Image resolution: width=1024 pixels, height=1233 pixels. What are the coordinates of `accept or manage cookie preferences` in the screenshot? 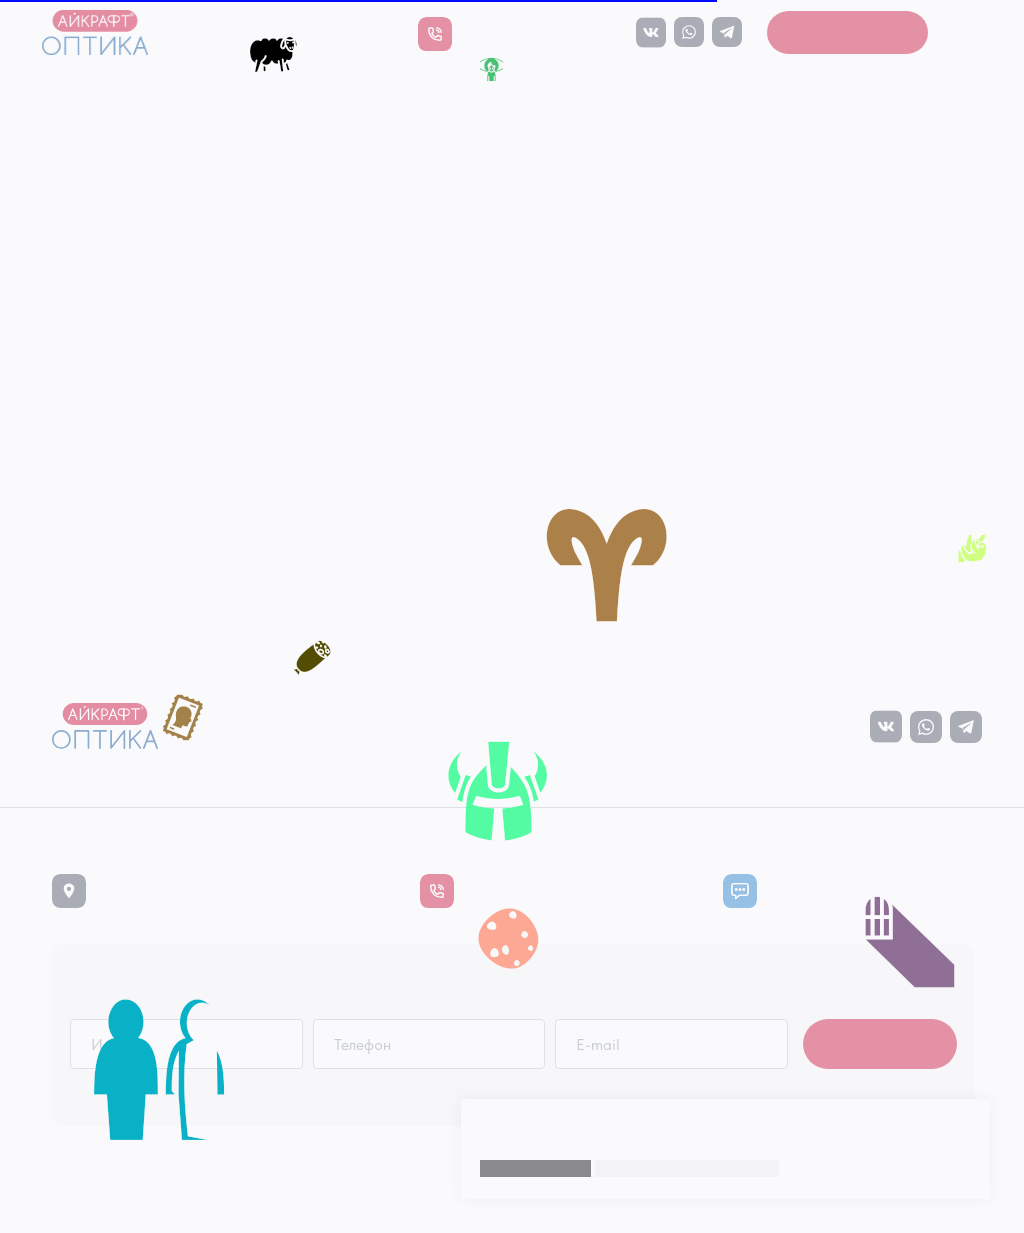 It's located at (508, 938).